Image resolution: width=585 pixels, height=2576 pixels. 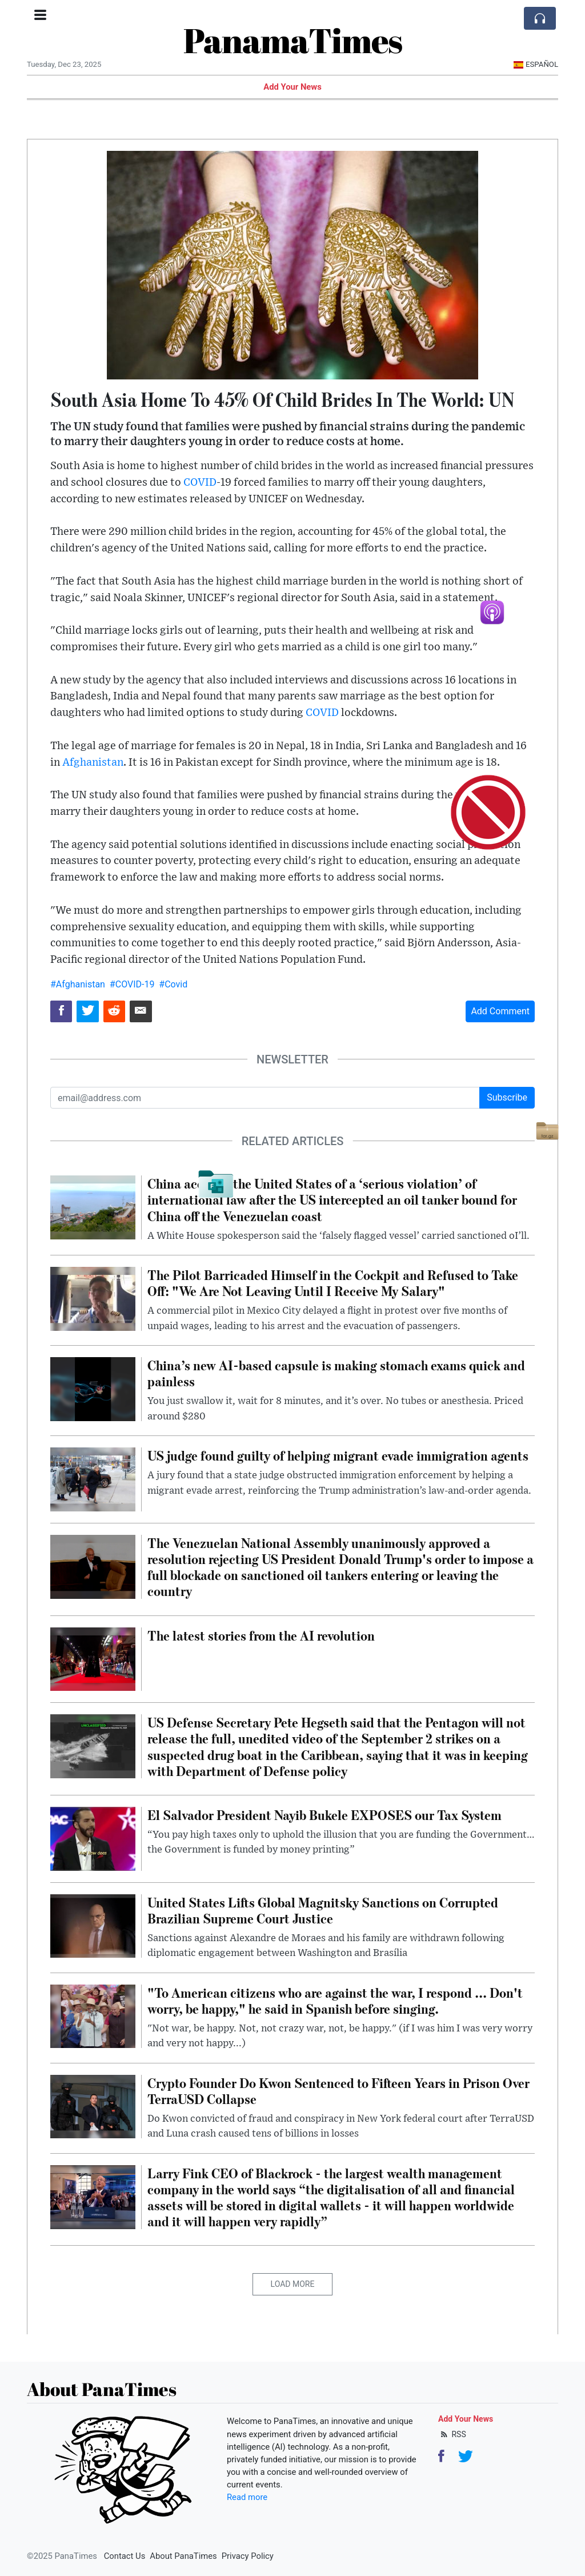 What do you see at coordinates (492, 612) in the screenshot?
I see `open the podcasts app` at bounding box center [492, 612].